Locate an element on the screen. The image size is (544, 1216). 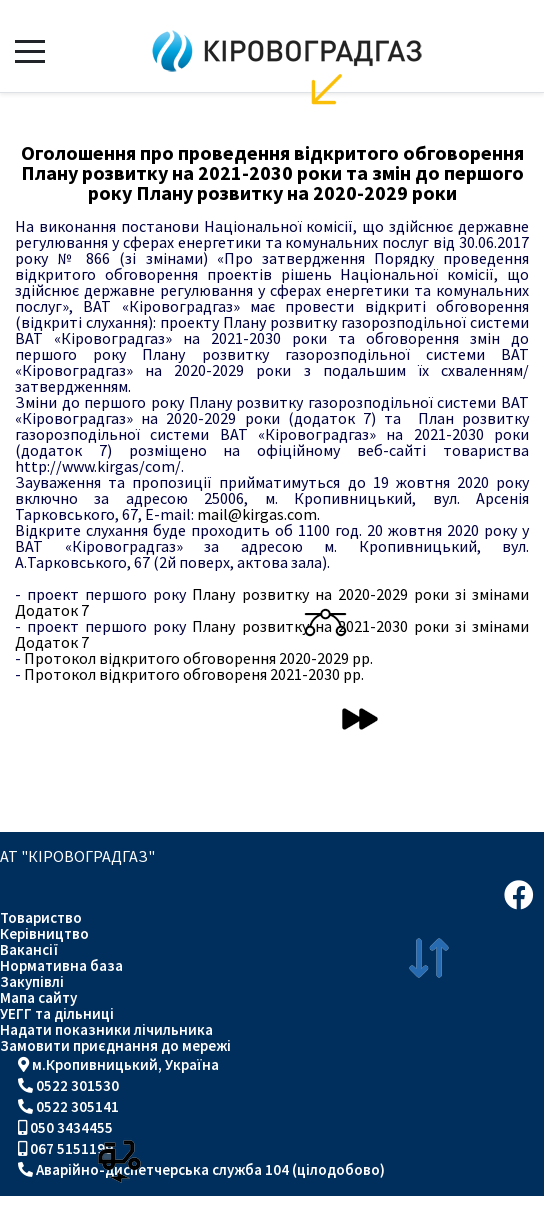
select electric moped as transportation mode is located at coordinates (119, 1159).